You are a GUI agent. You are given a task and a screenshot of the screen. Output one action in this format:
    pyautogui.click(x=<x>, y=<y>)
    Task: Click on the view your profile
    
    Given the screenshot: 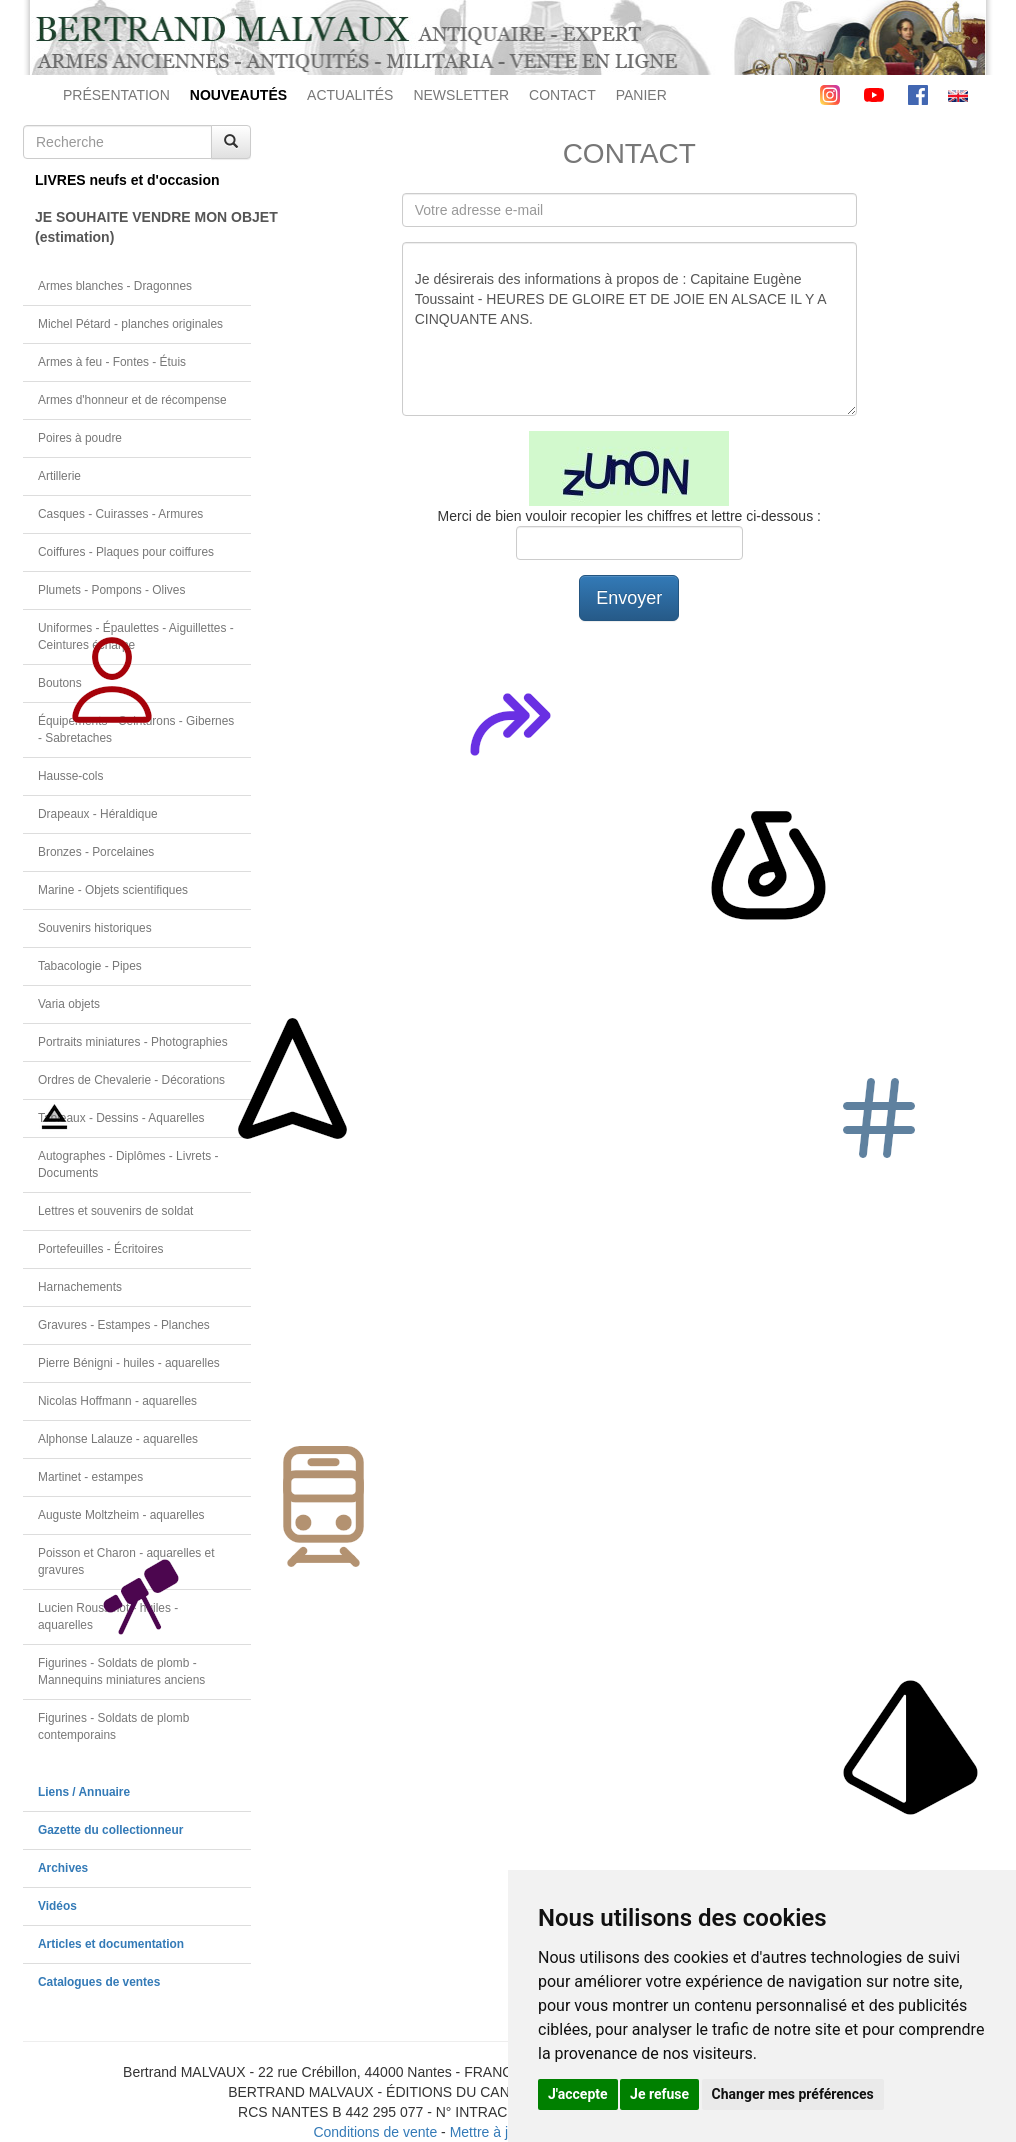 What is the action you would take?
    pyautogui.click(x=112, y=680)
    